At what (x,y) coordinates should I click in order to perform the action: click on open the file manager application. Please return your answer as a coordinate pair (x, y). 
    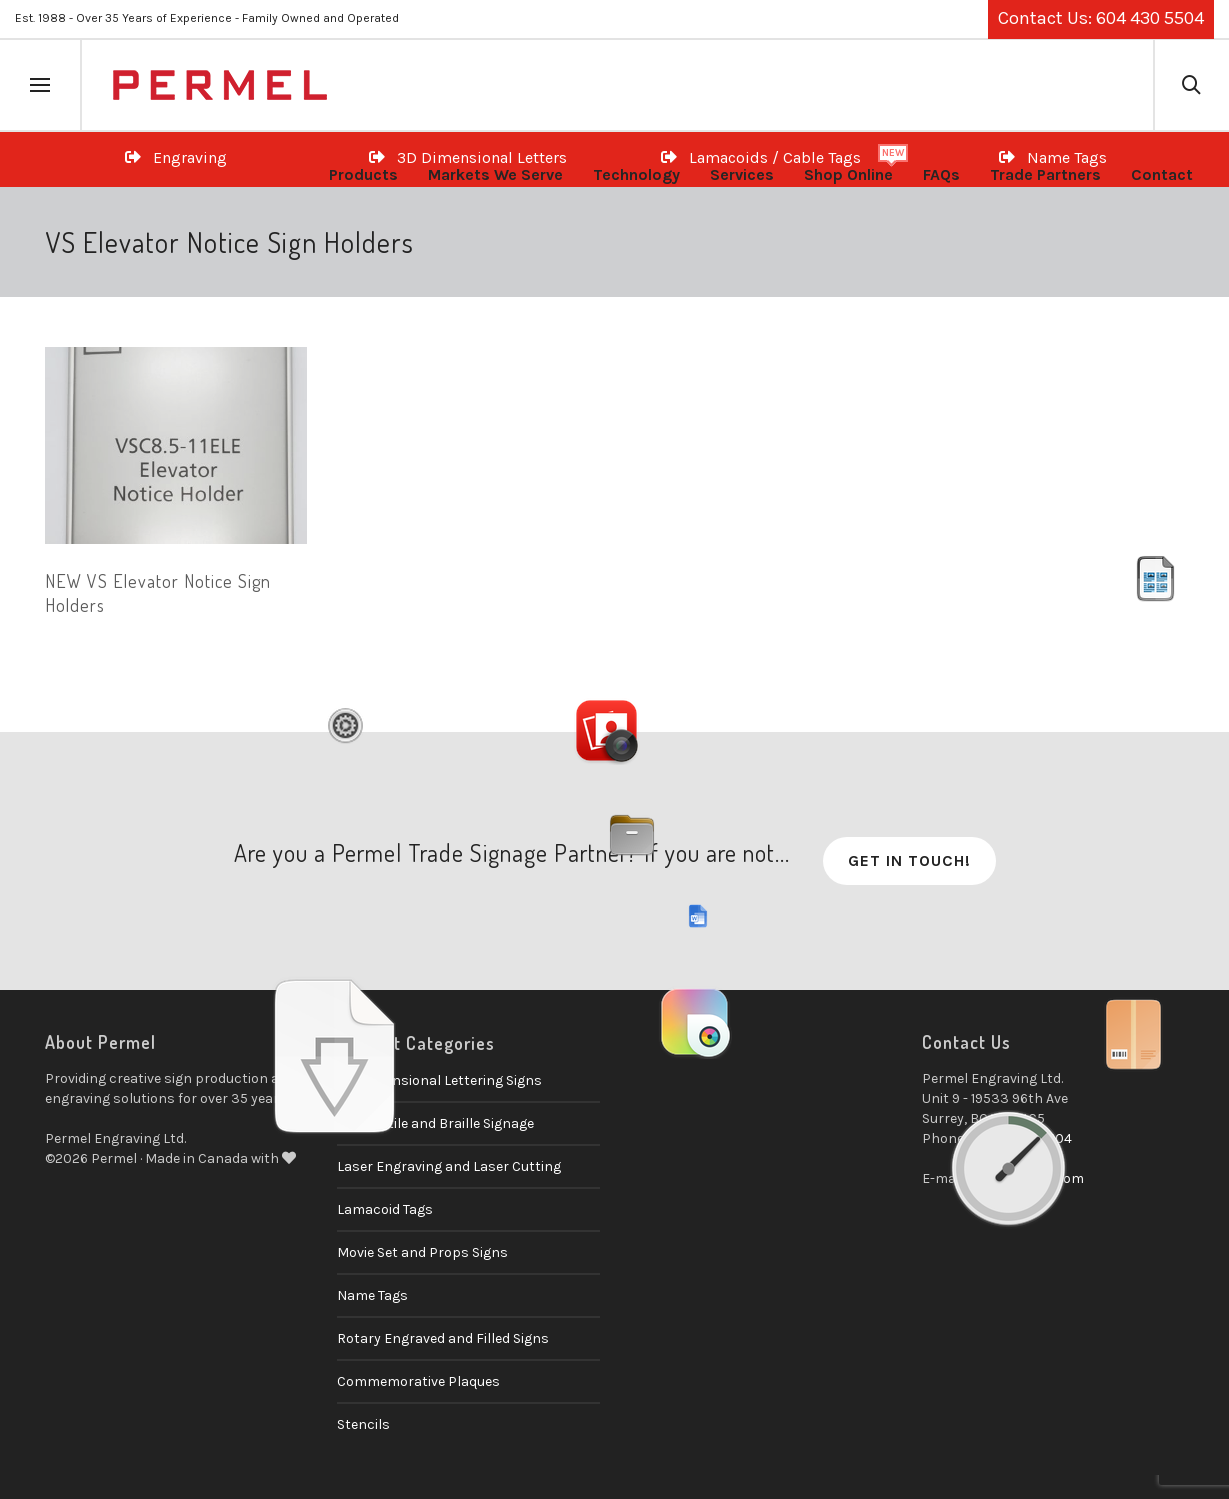
    Looking at the image, I should click on (632, 835).